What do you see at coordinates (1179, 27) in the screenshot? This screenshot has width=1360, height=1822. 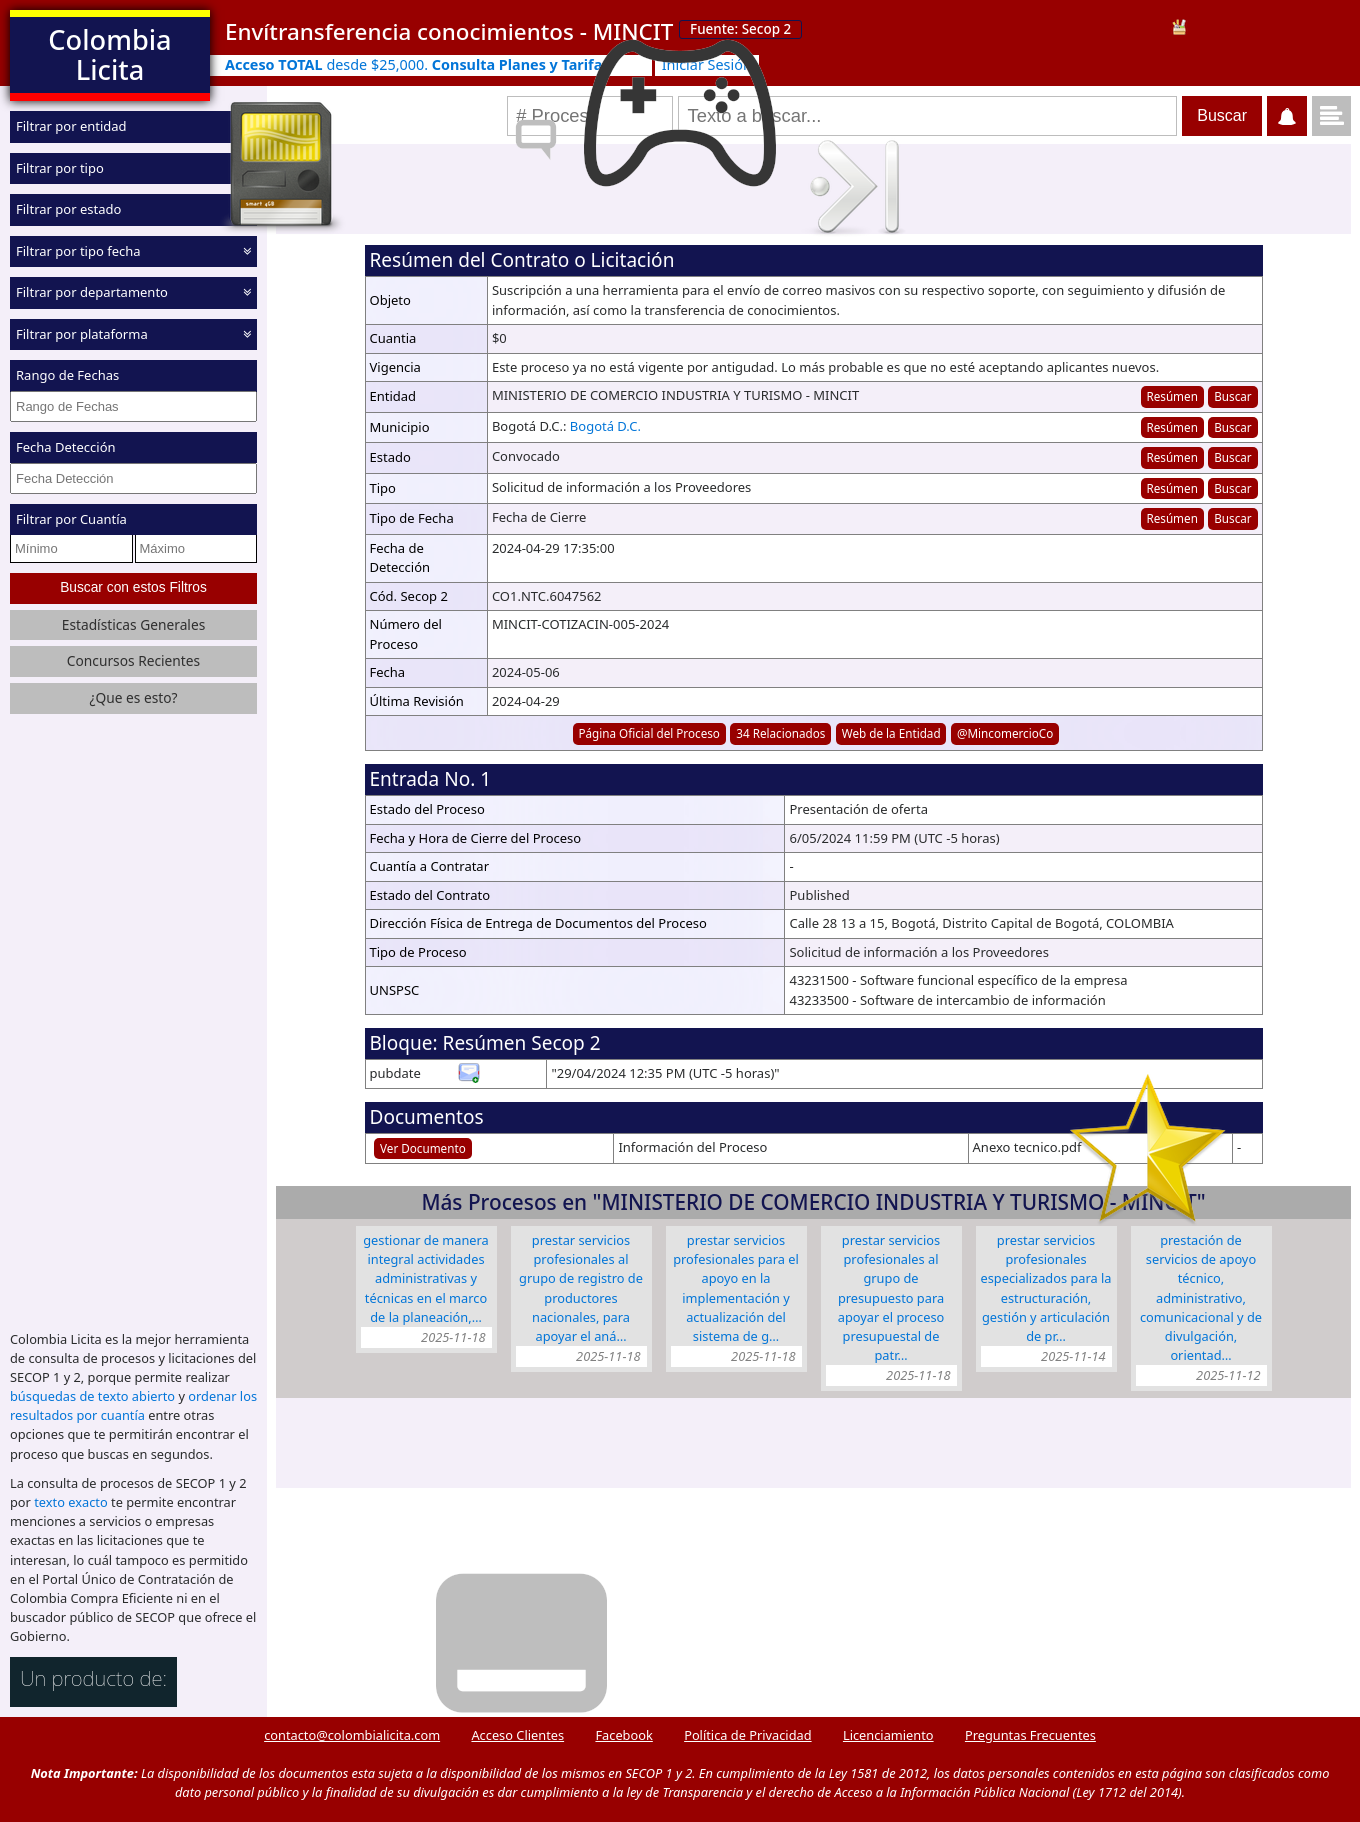 I see `access miscellaneous or uncategorized applications` at bounding box center [1179, 27].